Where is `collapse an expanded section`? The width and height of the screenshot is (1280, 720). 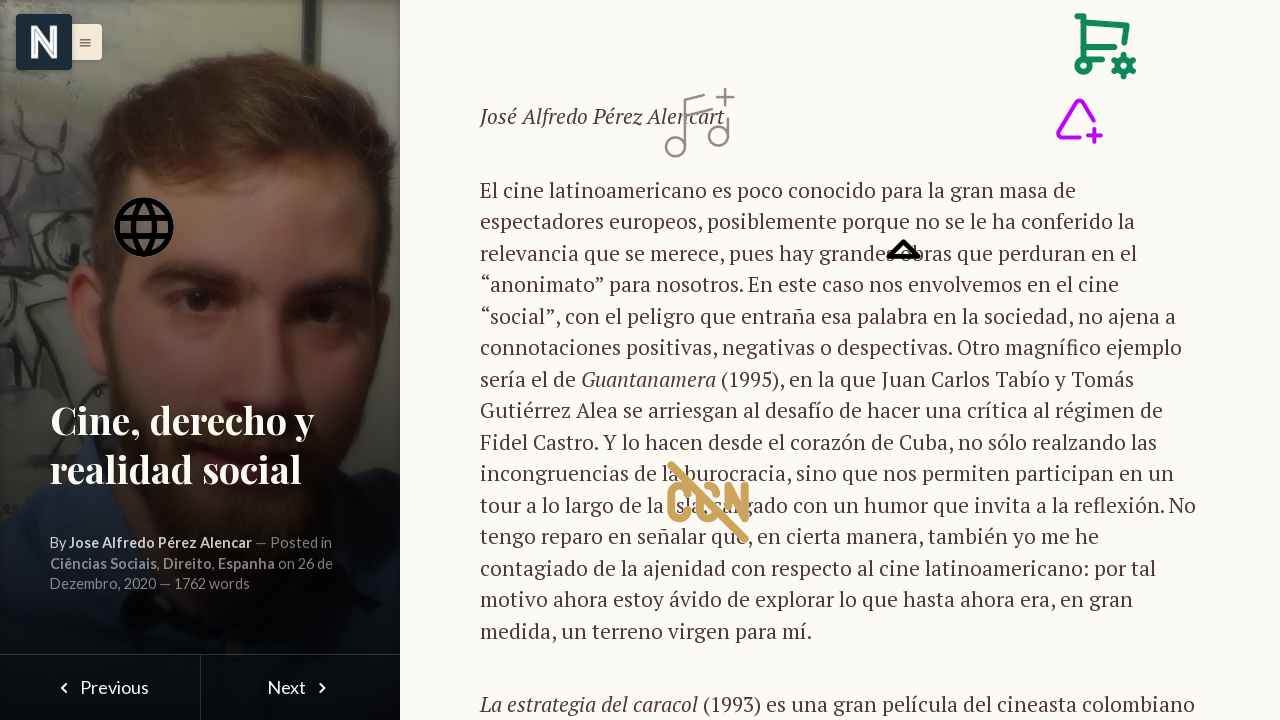 collapse an expanded section is located at coordinates (903, 251).